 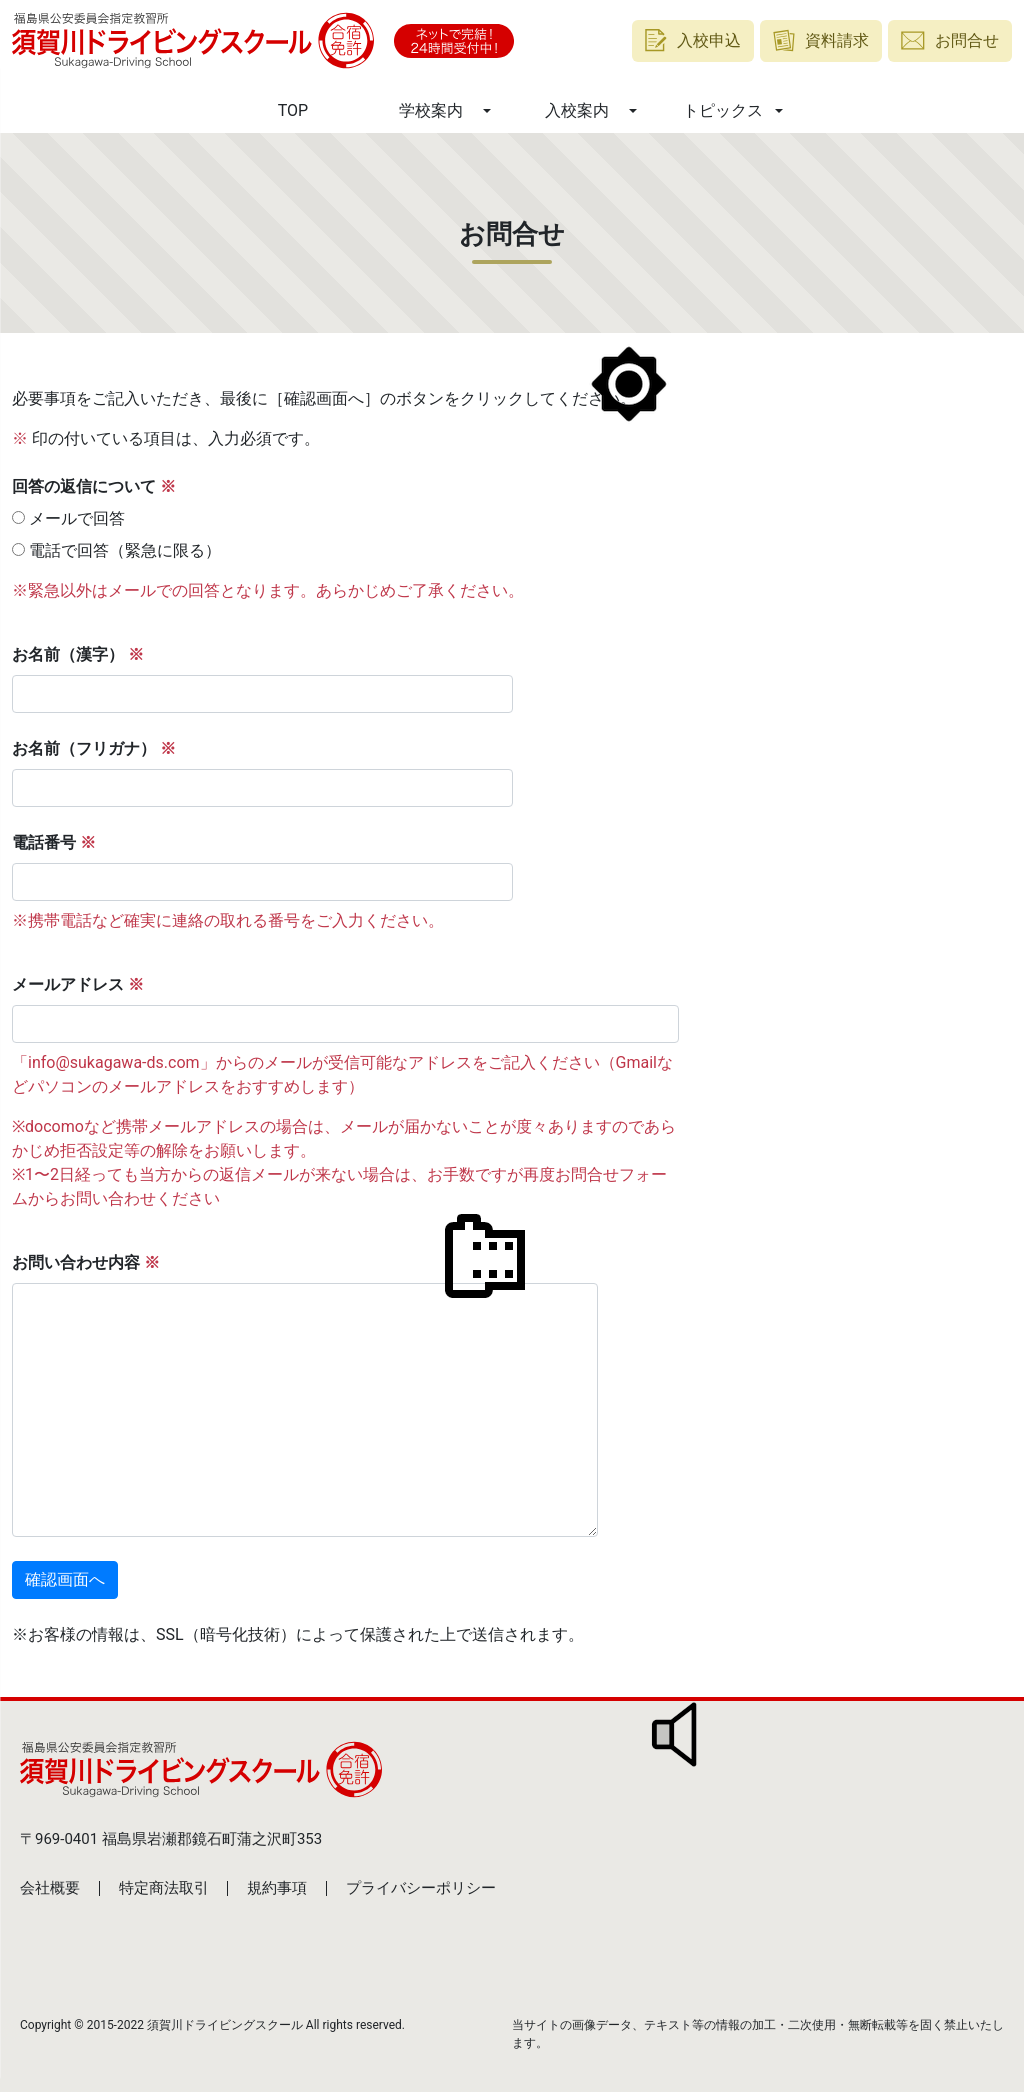 What do you see at coordinates (485, 1258) in the screenshot?
I see `view photos from camera roll` at bounding box center [485, 1258].